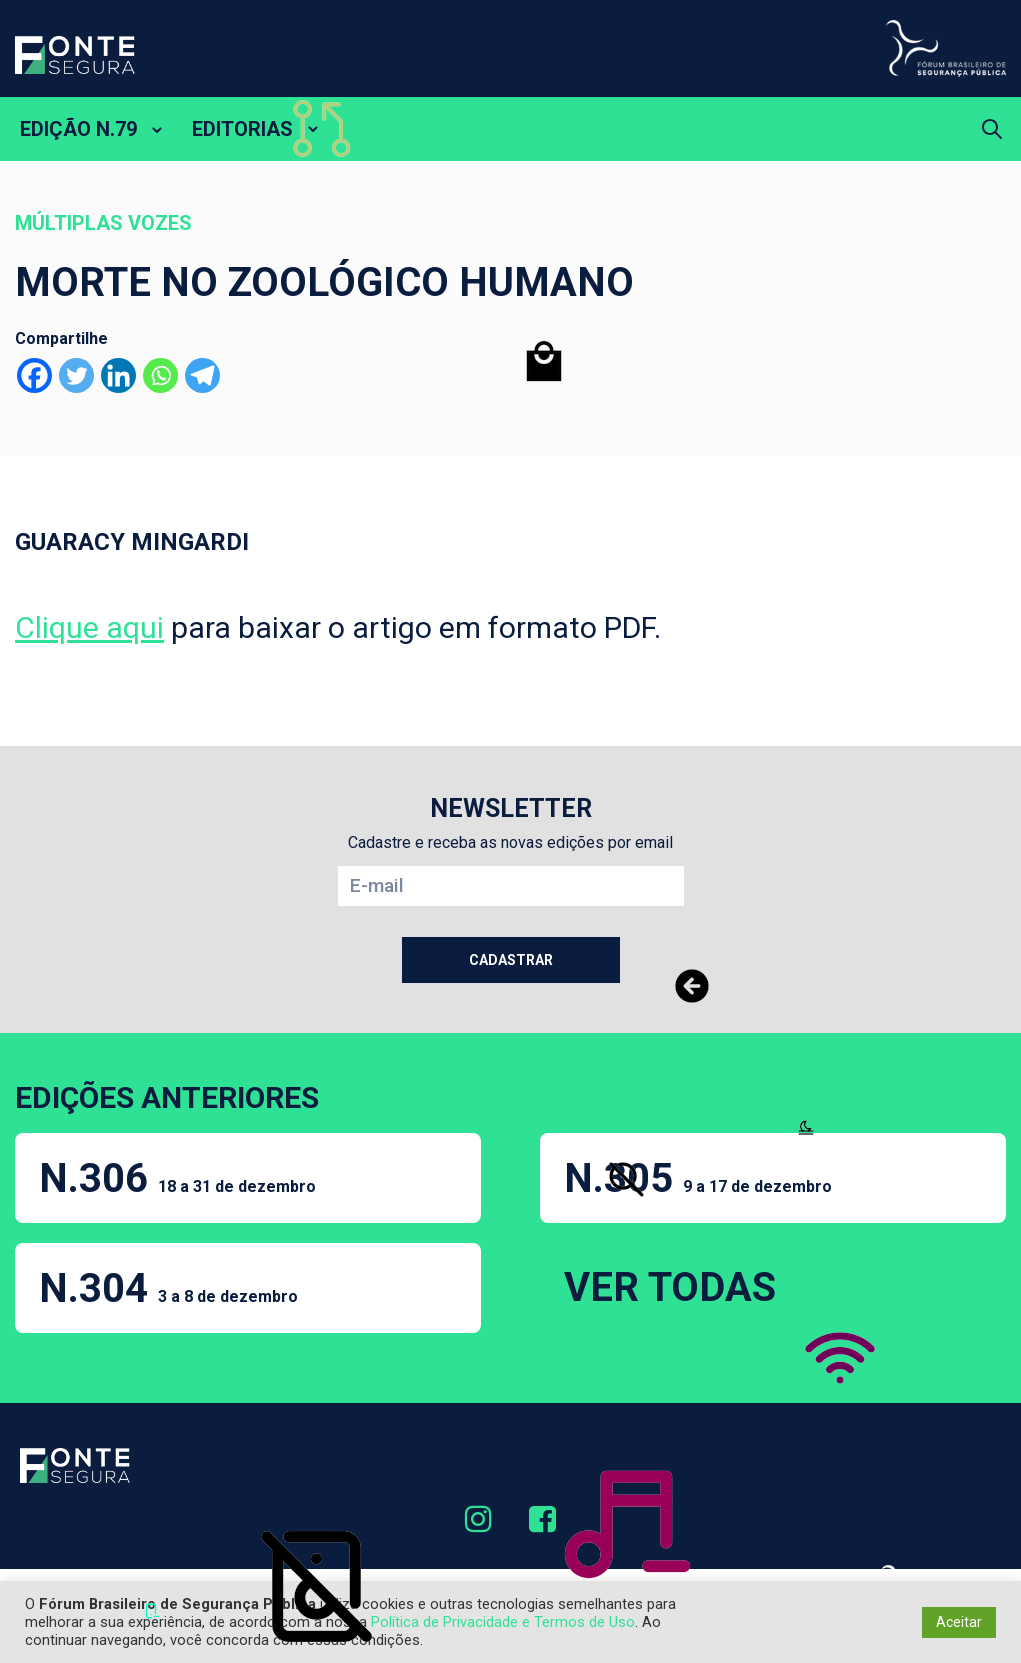 The width and height of the screenshot is (1021, 1663). What do you see at coordinates (806, 1128) in the screenshot?
I see `indicates hazy or foggy nighttime weather conditions` at bounding box center [806, 1128].